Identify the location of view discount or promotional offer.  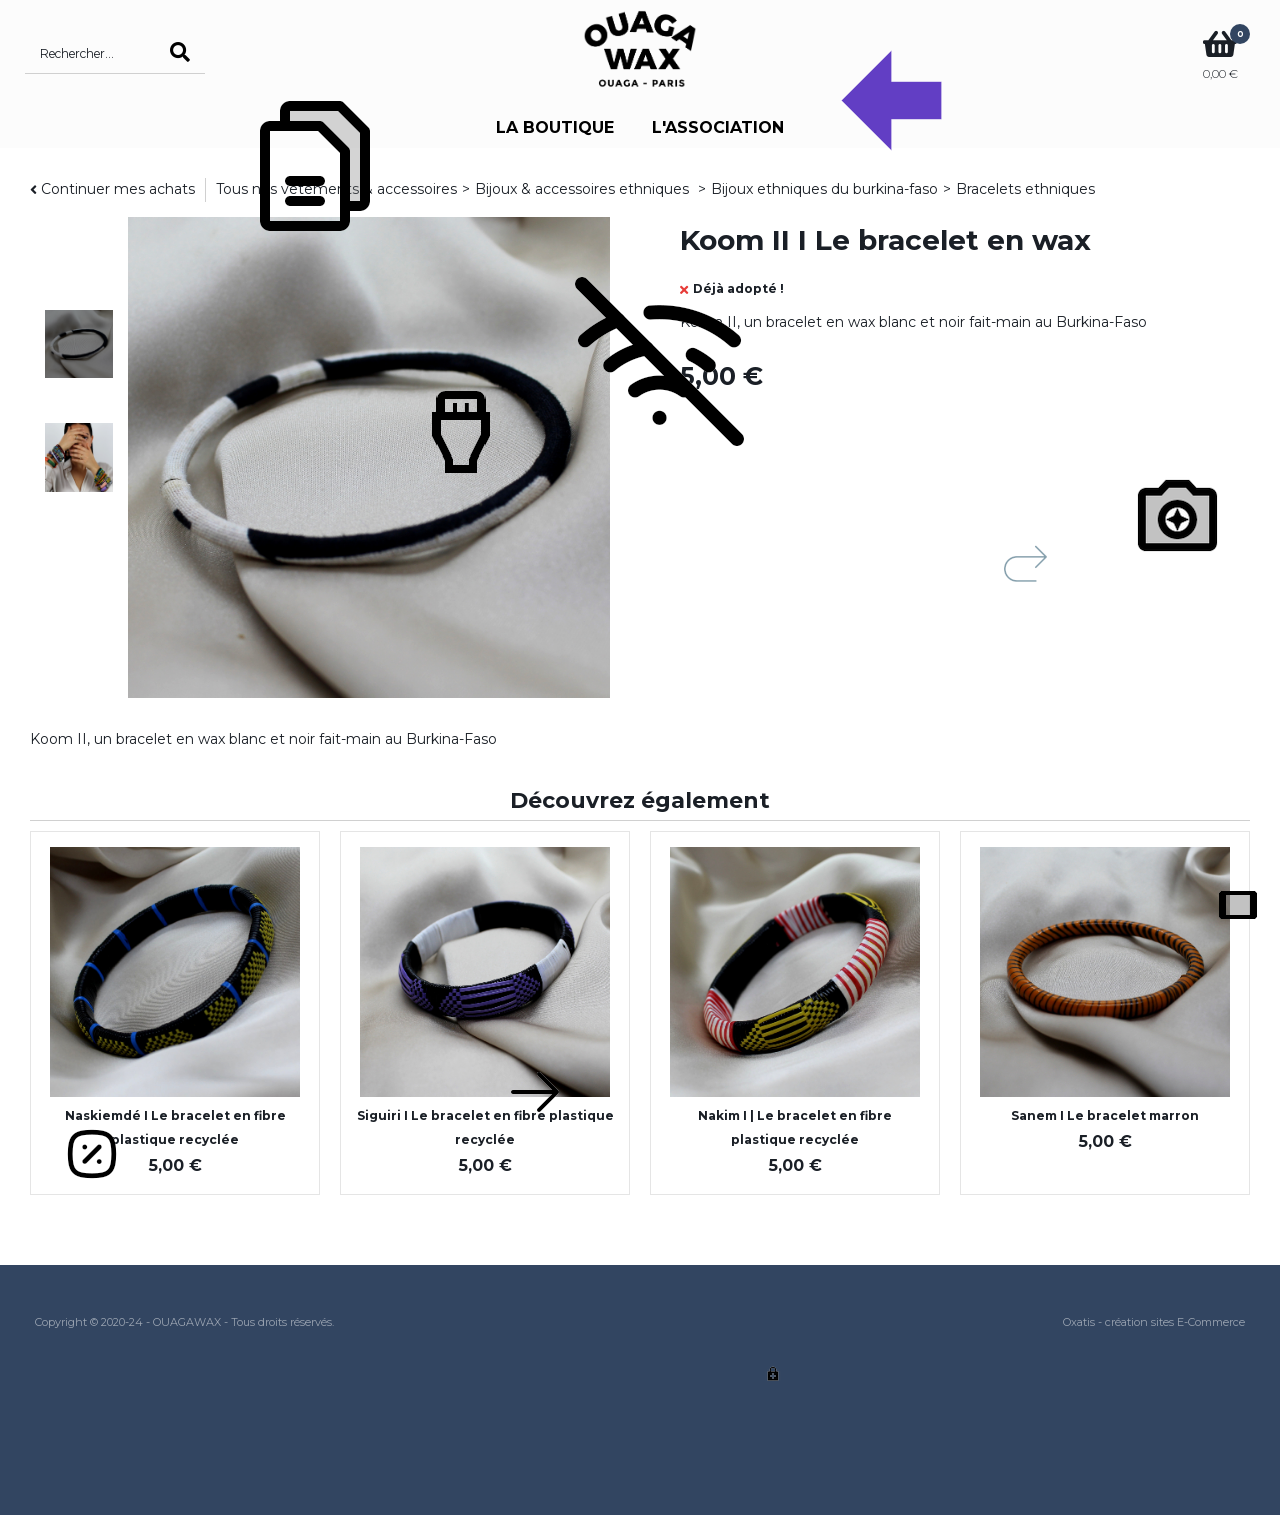
(92, 1154).